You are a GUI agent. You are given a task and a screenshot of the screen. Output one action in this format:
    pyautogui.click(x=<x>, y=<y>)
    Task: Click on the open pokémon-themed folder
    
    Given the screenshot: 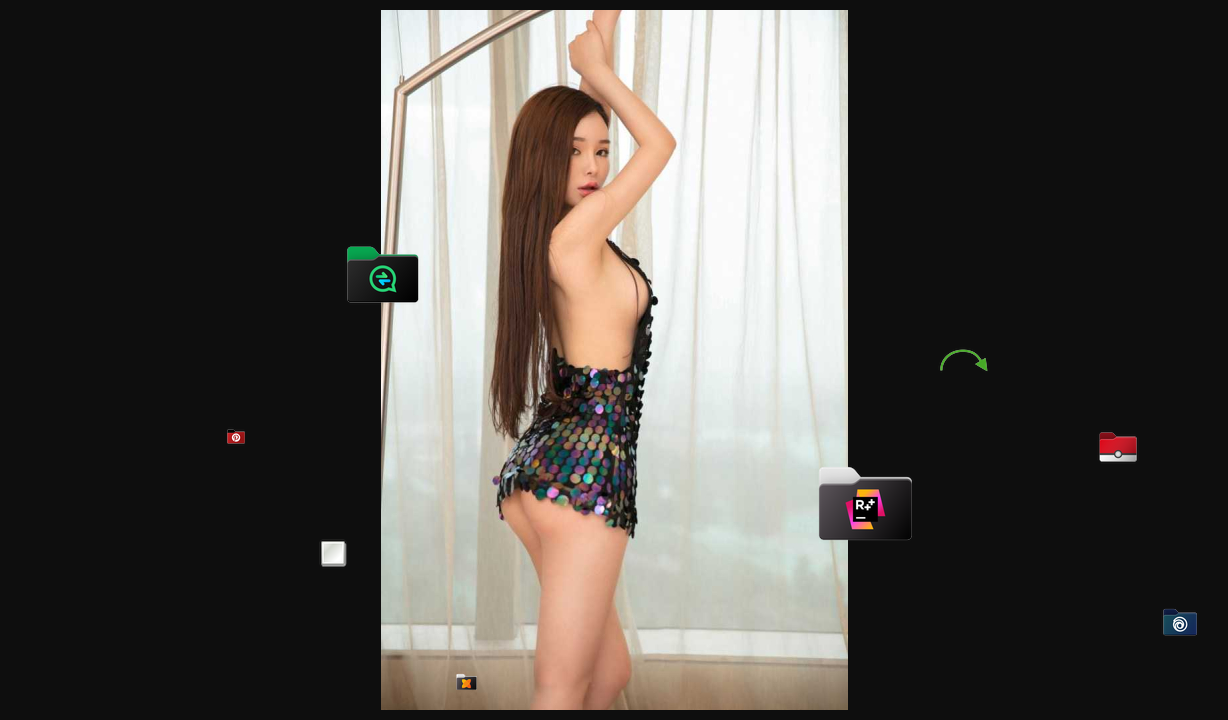 What is the action you would take?
    pyautogui.click(x=1118, y=448)
    